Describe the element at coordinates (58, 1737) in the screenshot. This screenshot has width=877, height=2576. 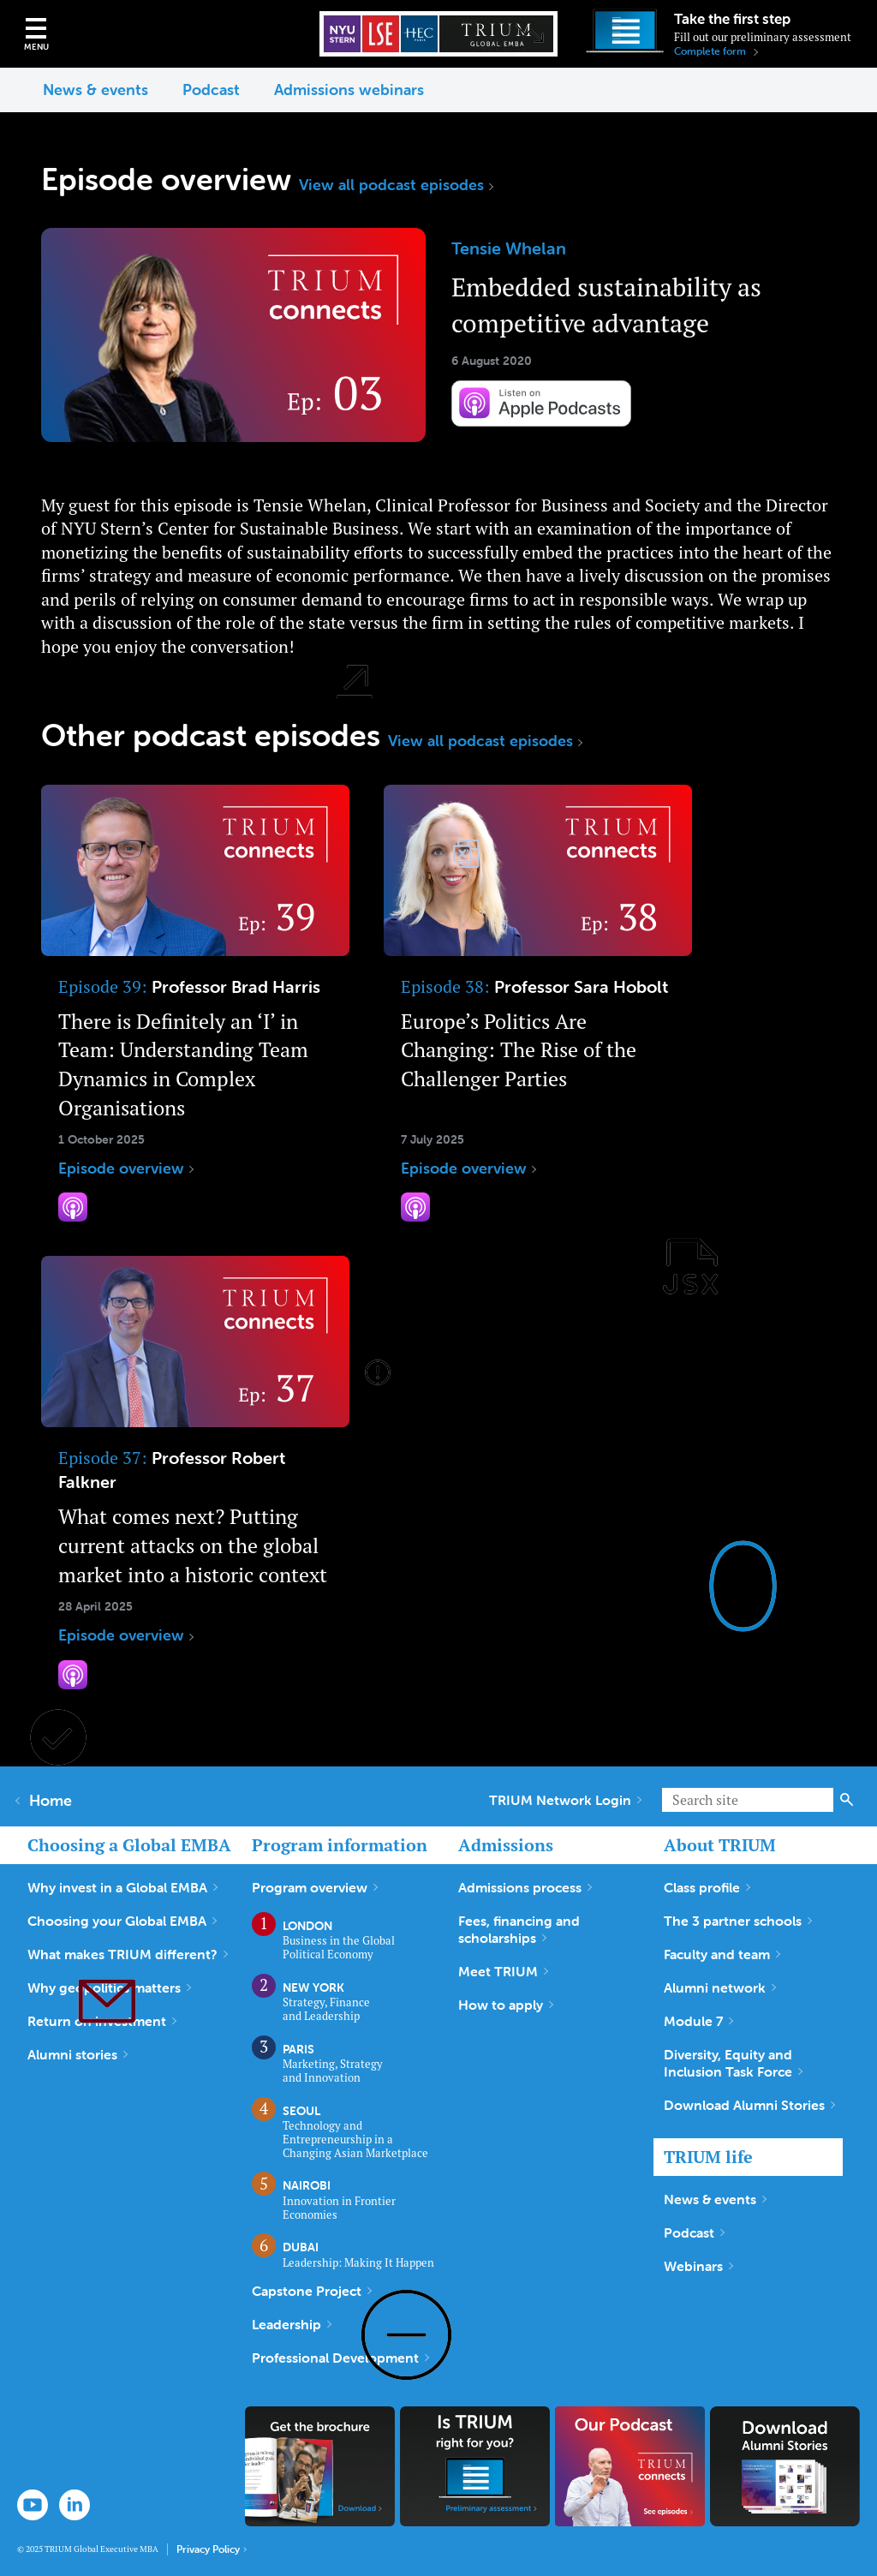
I see `indicates a test or validation has passed` at that location.